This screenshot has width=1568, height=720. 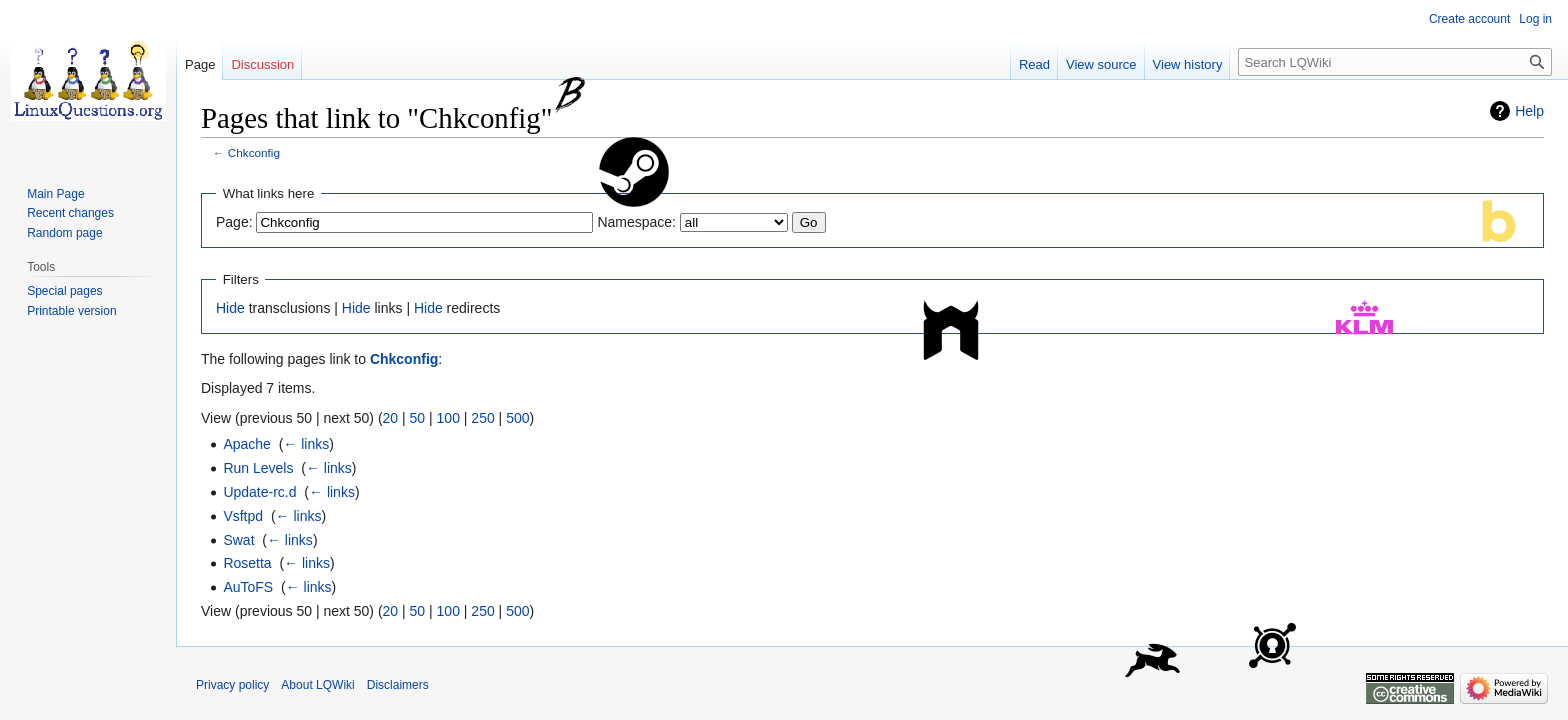 I want to click on visit KLM airline website or app, so click(x=1364, y=317).